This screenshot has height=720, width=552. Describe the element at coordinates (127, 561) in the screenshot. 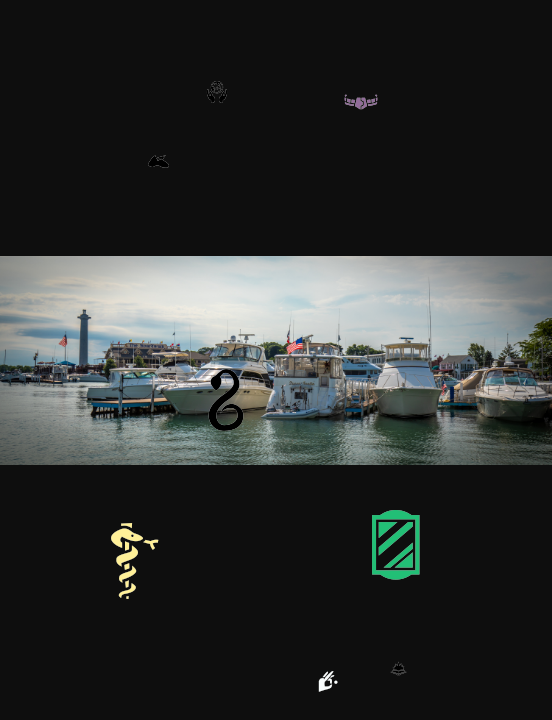

I see `access health or medical features` at that location.